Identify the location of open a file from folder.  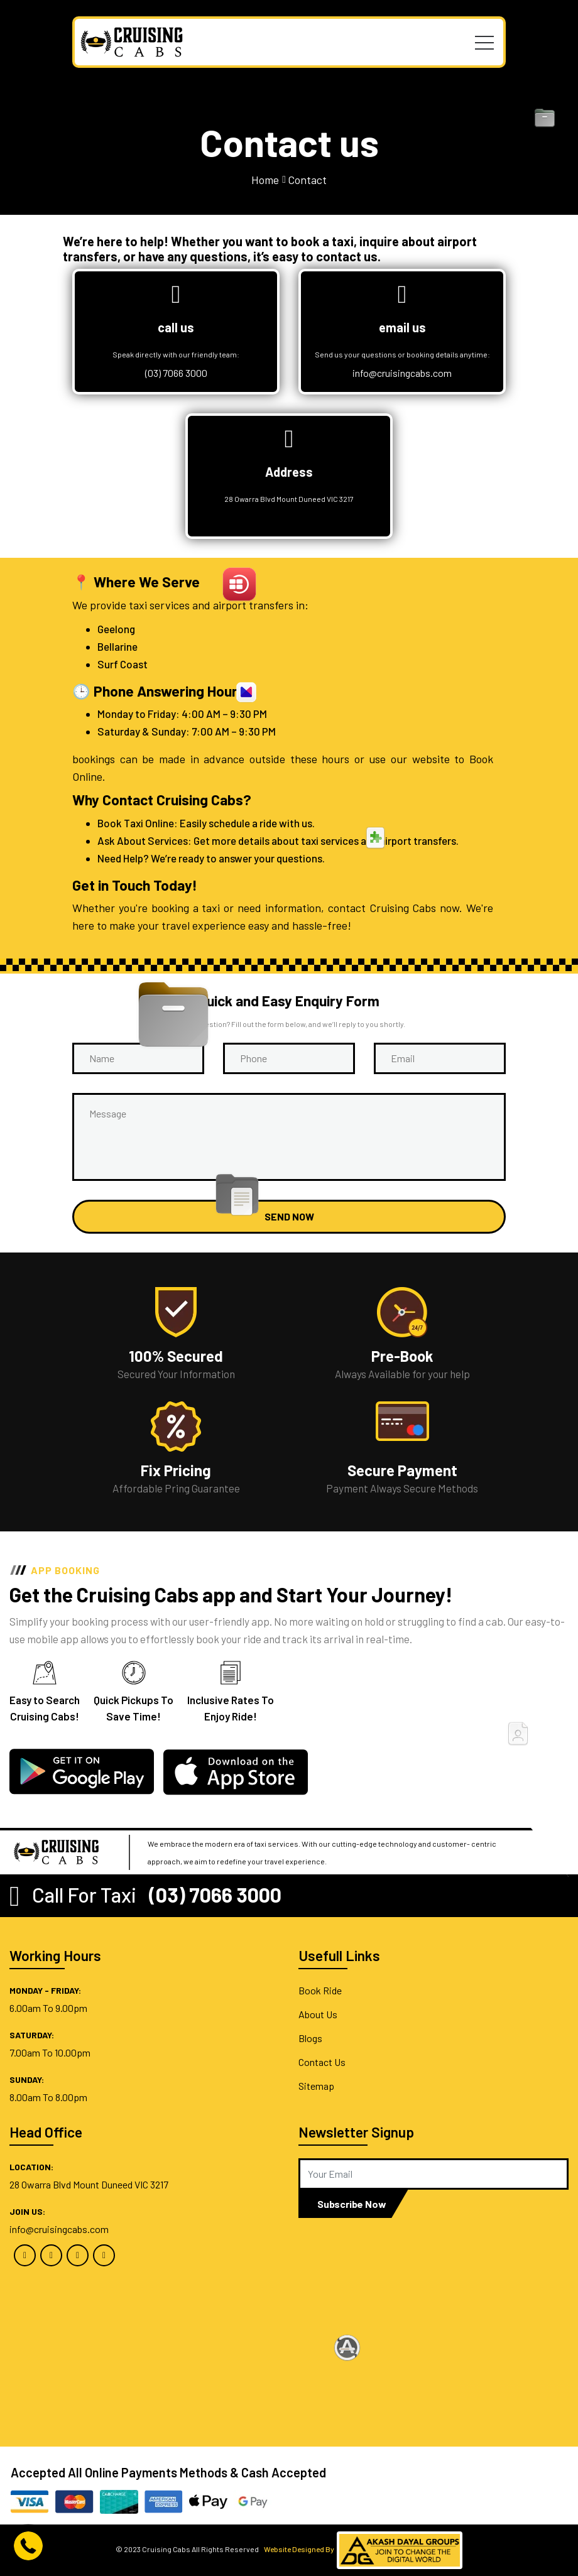
(237, 1193).